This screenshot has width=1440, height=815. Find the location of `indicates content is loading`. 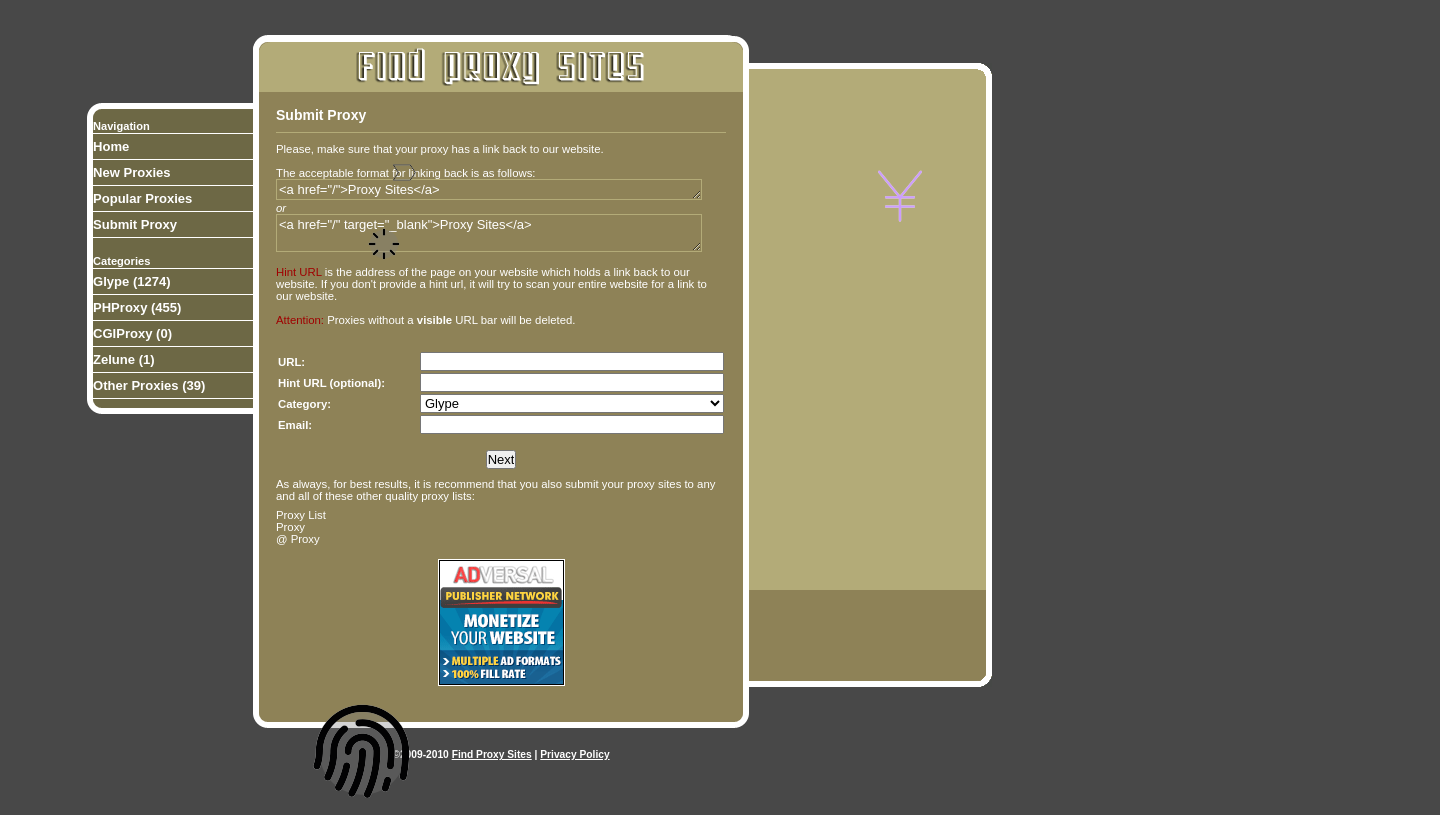

indicates content is loading is located at coordinates (384, 244).